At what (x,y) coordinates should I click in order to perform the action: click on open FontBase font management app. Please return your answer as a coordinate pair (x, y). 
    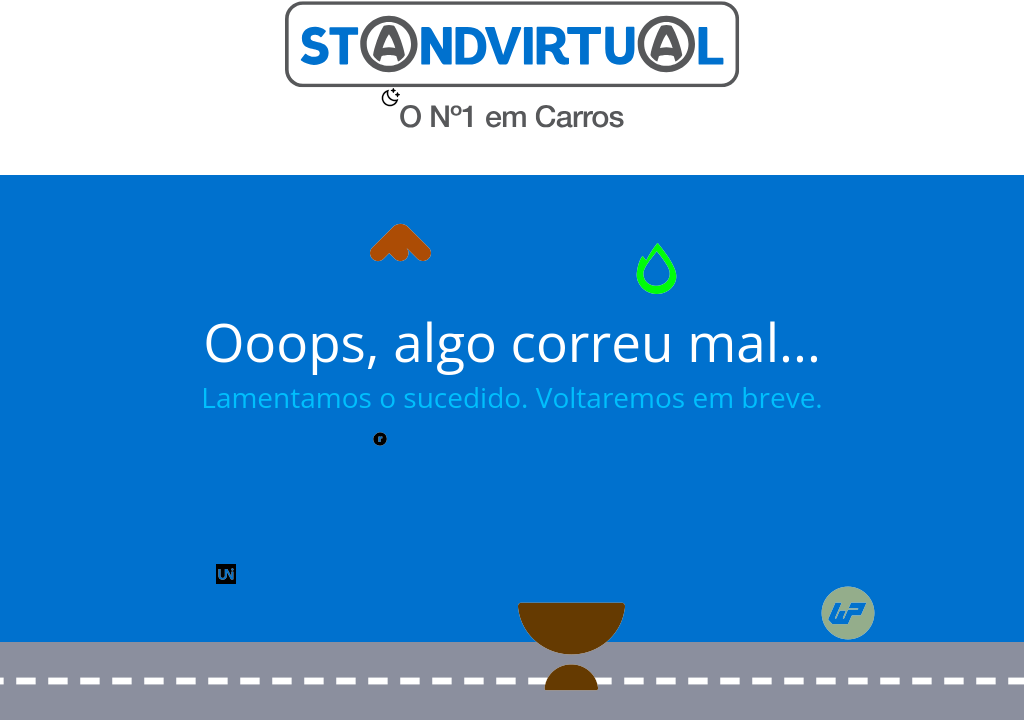
    Looking at the image, I should click on (400, 242).